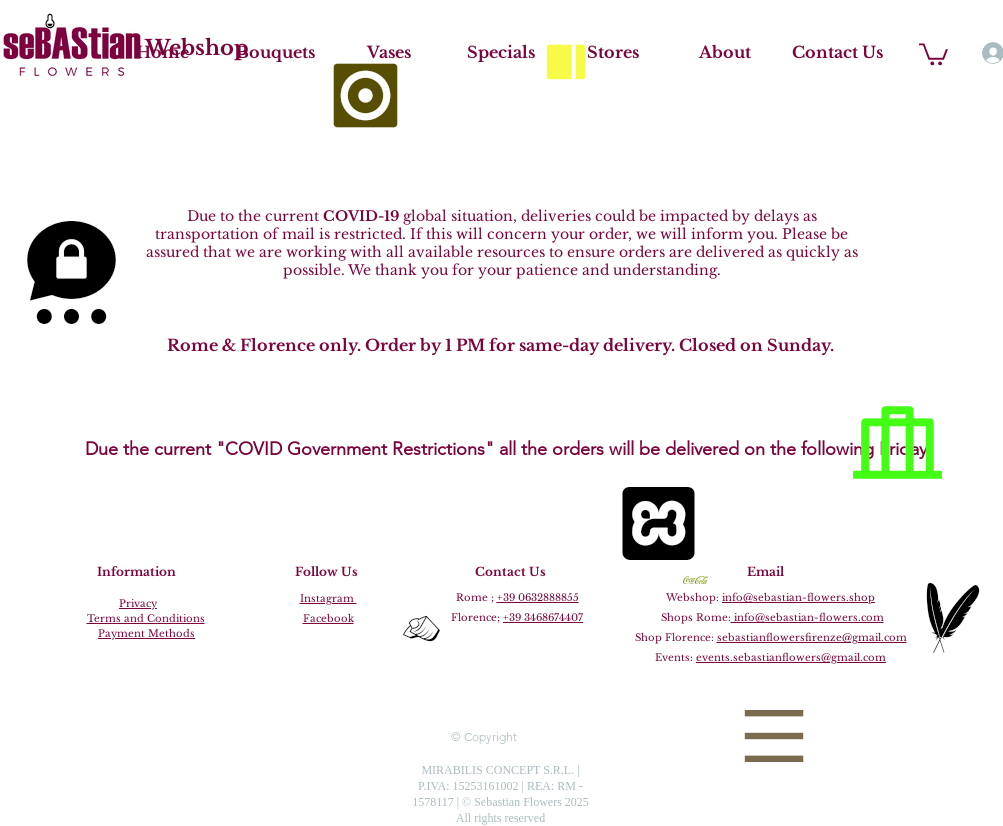  I want to click on lefthook git hooks manager logo, so click(421, 628).